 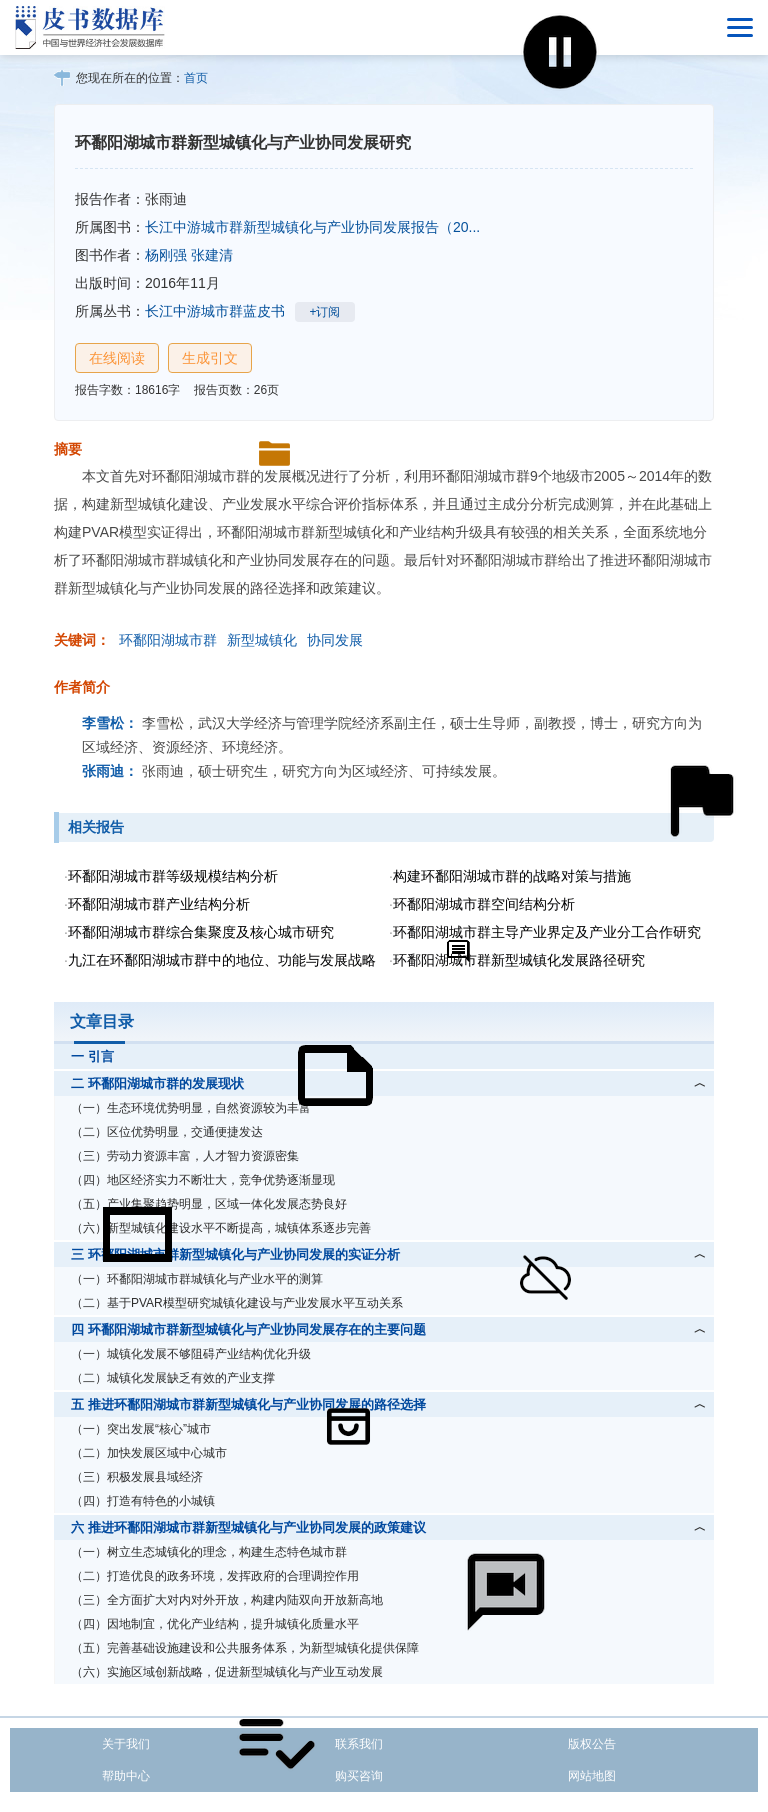 I want to click on item successfully added to playlist, so click(x=276, y=1741).